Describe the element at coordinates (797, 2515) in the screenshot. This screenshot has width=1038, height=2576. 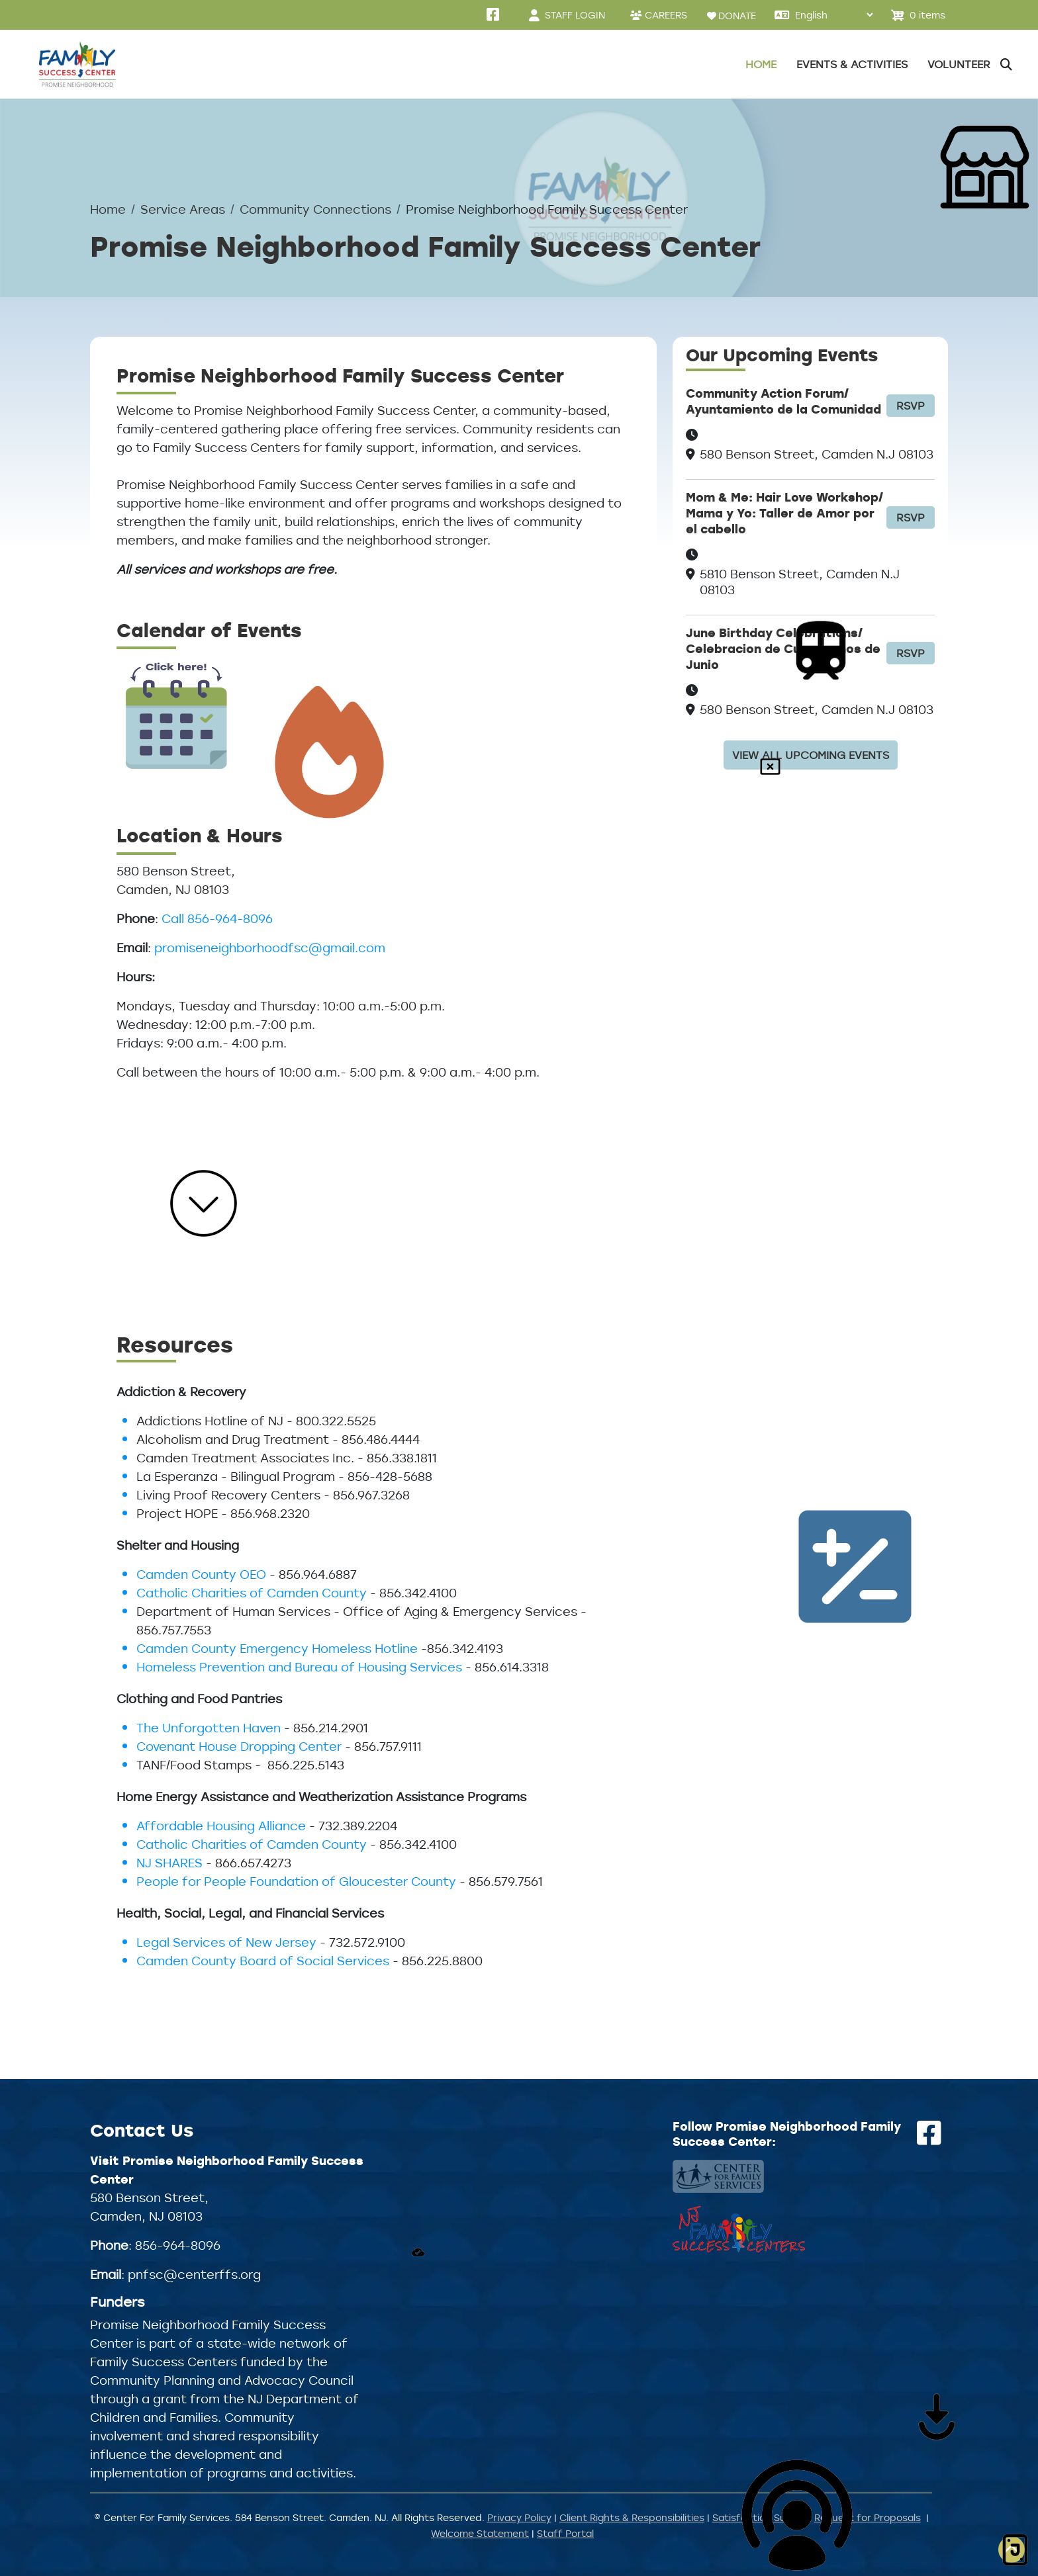
I see `join a stage channel for live audio broadcasts` at that location.